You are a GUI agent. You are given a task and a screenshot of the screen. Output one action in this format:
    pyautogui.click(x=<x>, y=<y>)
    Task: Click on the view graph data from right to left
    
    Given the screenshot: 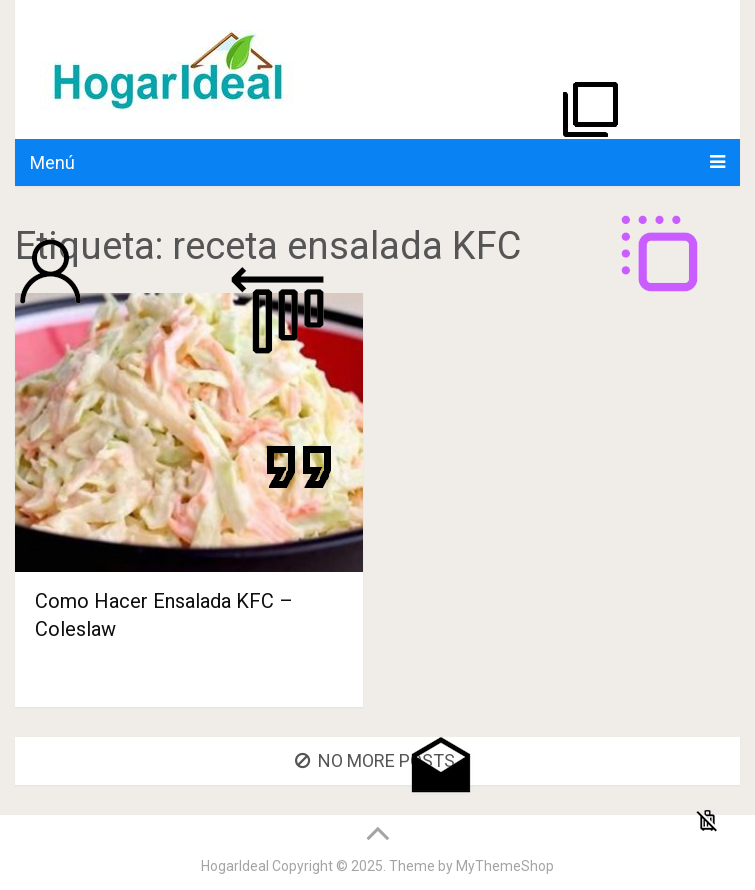 What is the action you would take?
    pyautogui.click(x=278, y=308)
    